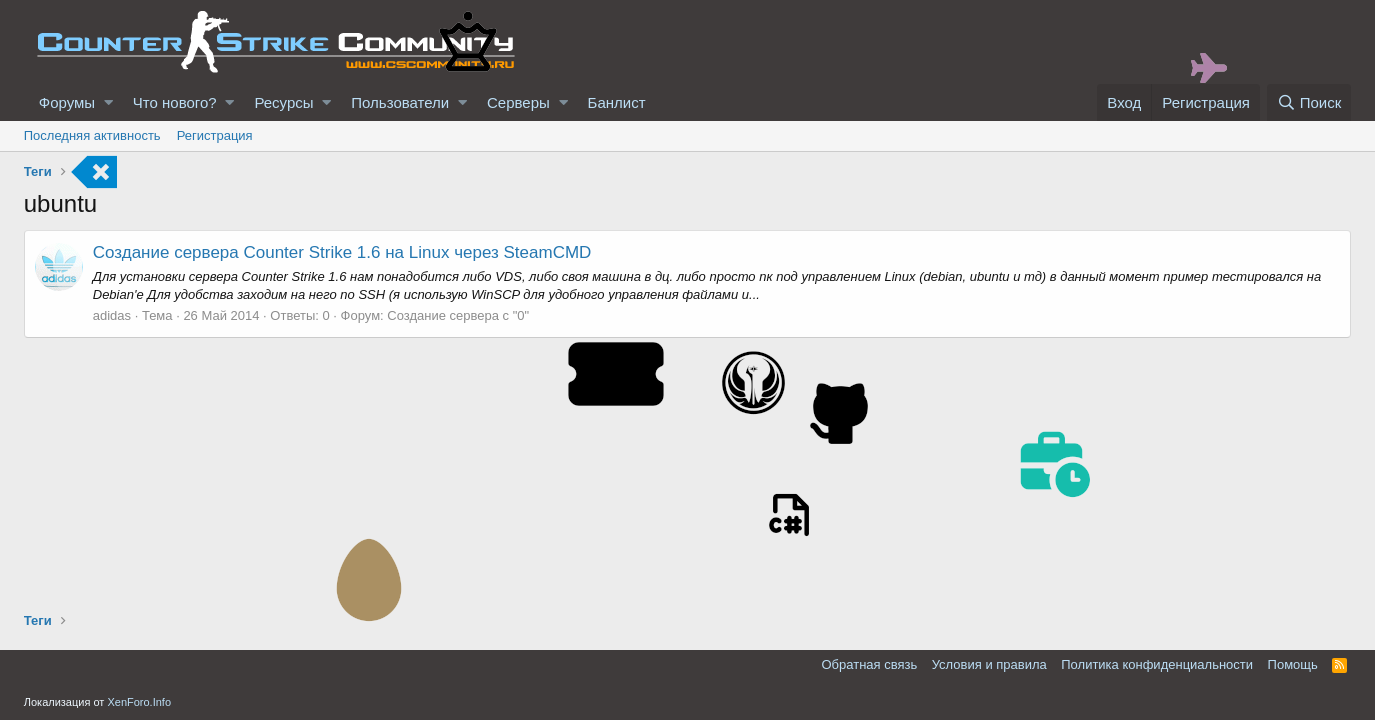 The image size is (1375, 720). Describe the element at coordinates (840, 413) in the screenshot. I see `view GitHub profile or repository` at that location.